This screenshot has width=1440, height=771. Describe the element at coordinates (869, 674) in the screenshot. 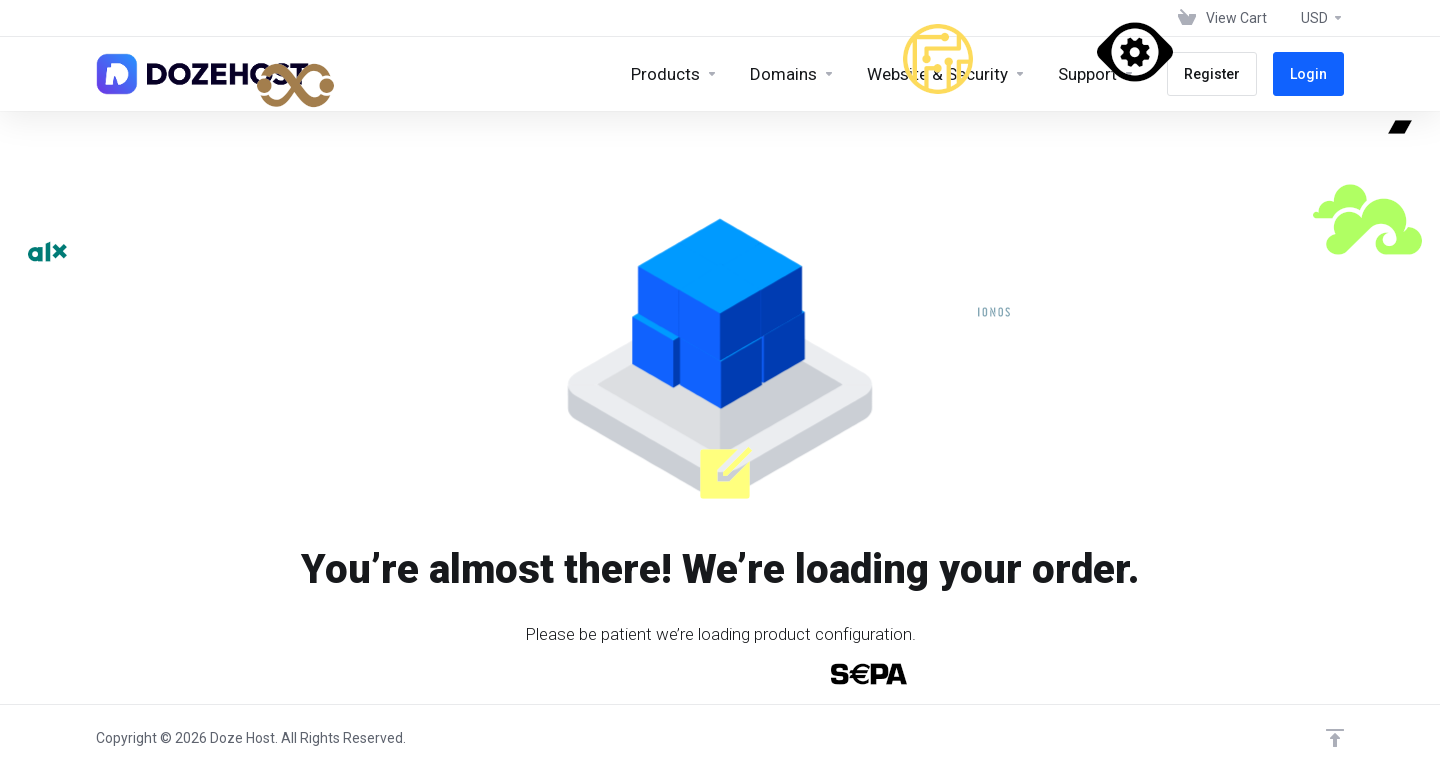

I see `indicates SEPA payment method available` at that location.